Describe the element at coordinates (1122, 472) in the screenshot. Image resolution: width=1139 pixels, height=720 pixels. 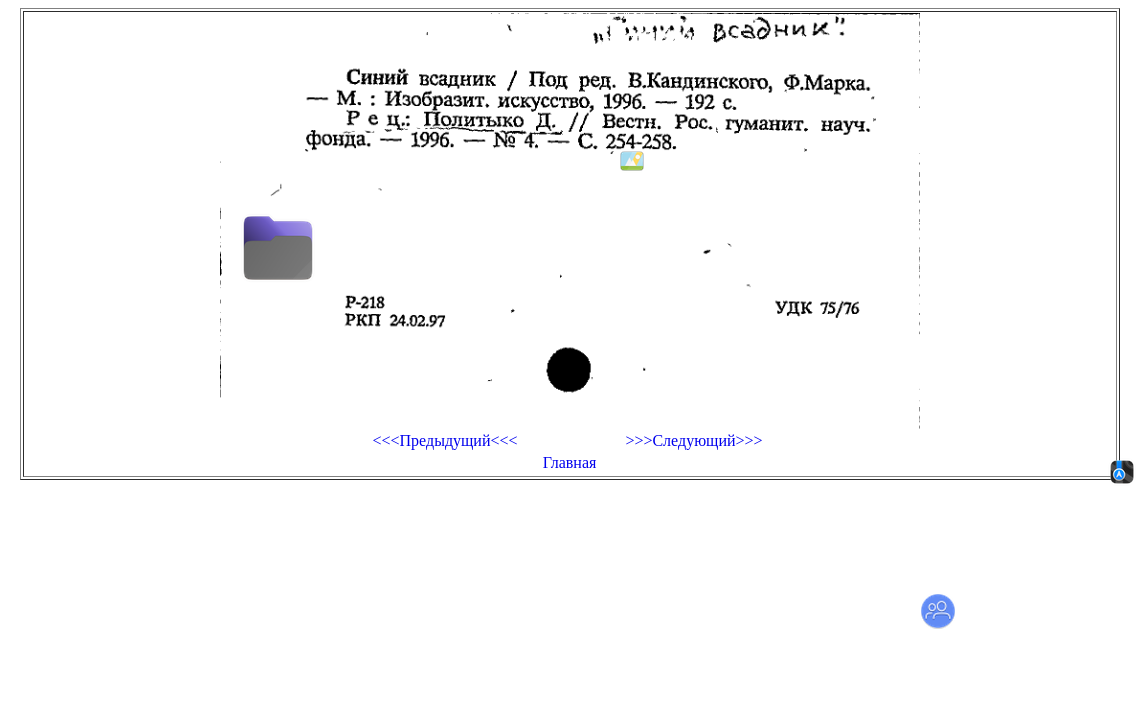
I see `open apple maps` at that location.